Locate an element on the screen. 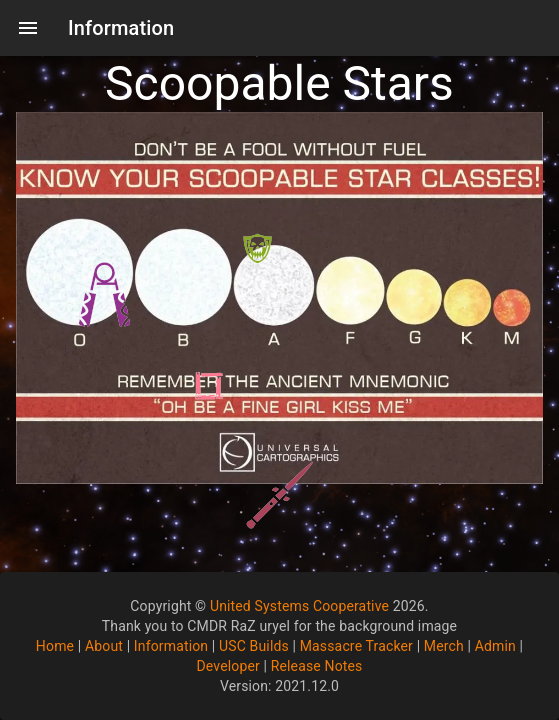 Image resolution: width=559 pixels, height=720 pixels. represents a weapon or blade item in a game inventory is located at coordinates (280, 495).